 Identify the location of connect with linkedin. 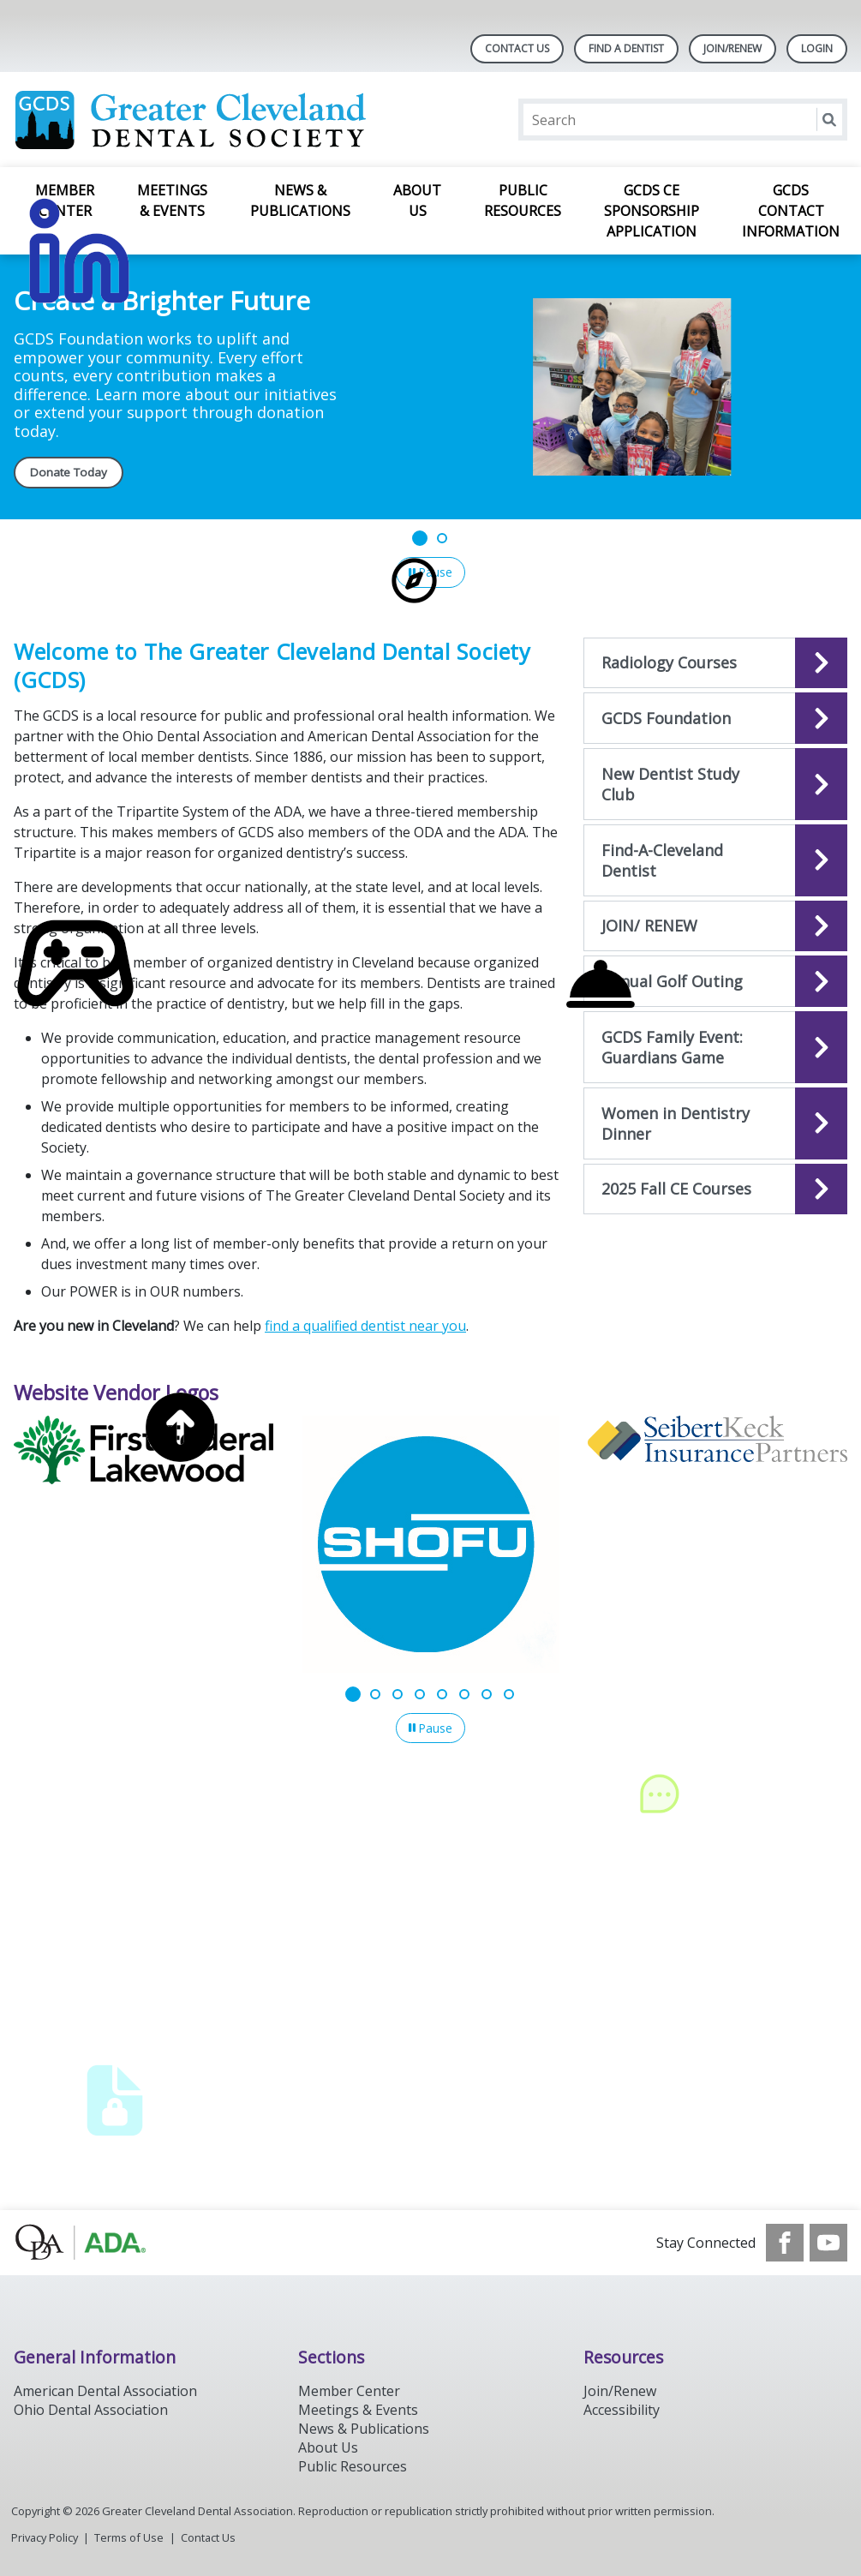
(79, 253).